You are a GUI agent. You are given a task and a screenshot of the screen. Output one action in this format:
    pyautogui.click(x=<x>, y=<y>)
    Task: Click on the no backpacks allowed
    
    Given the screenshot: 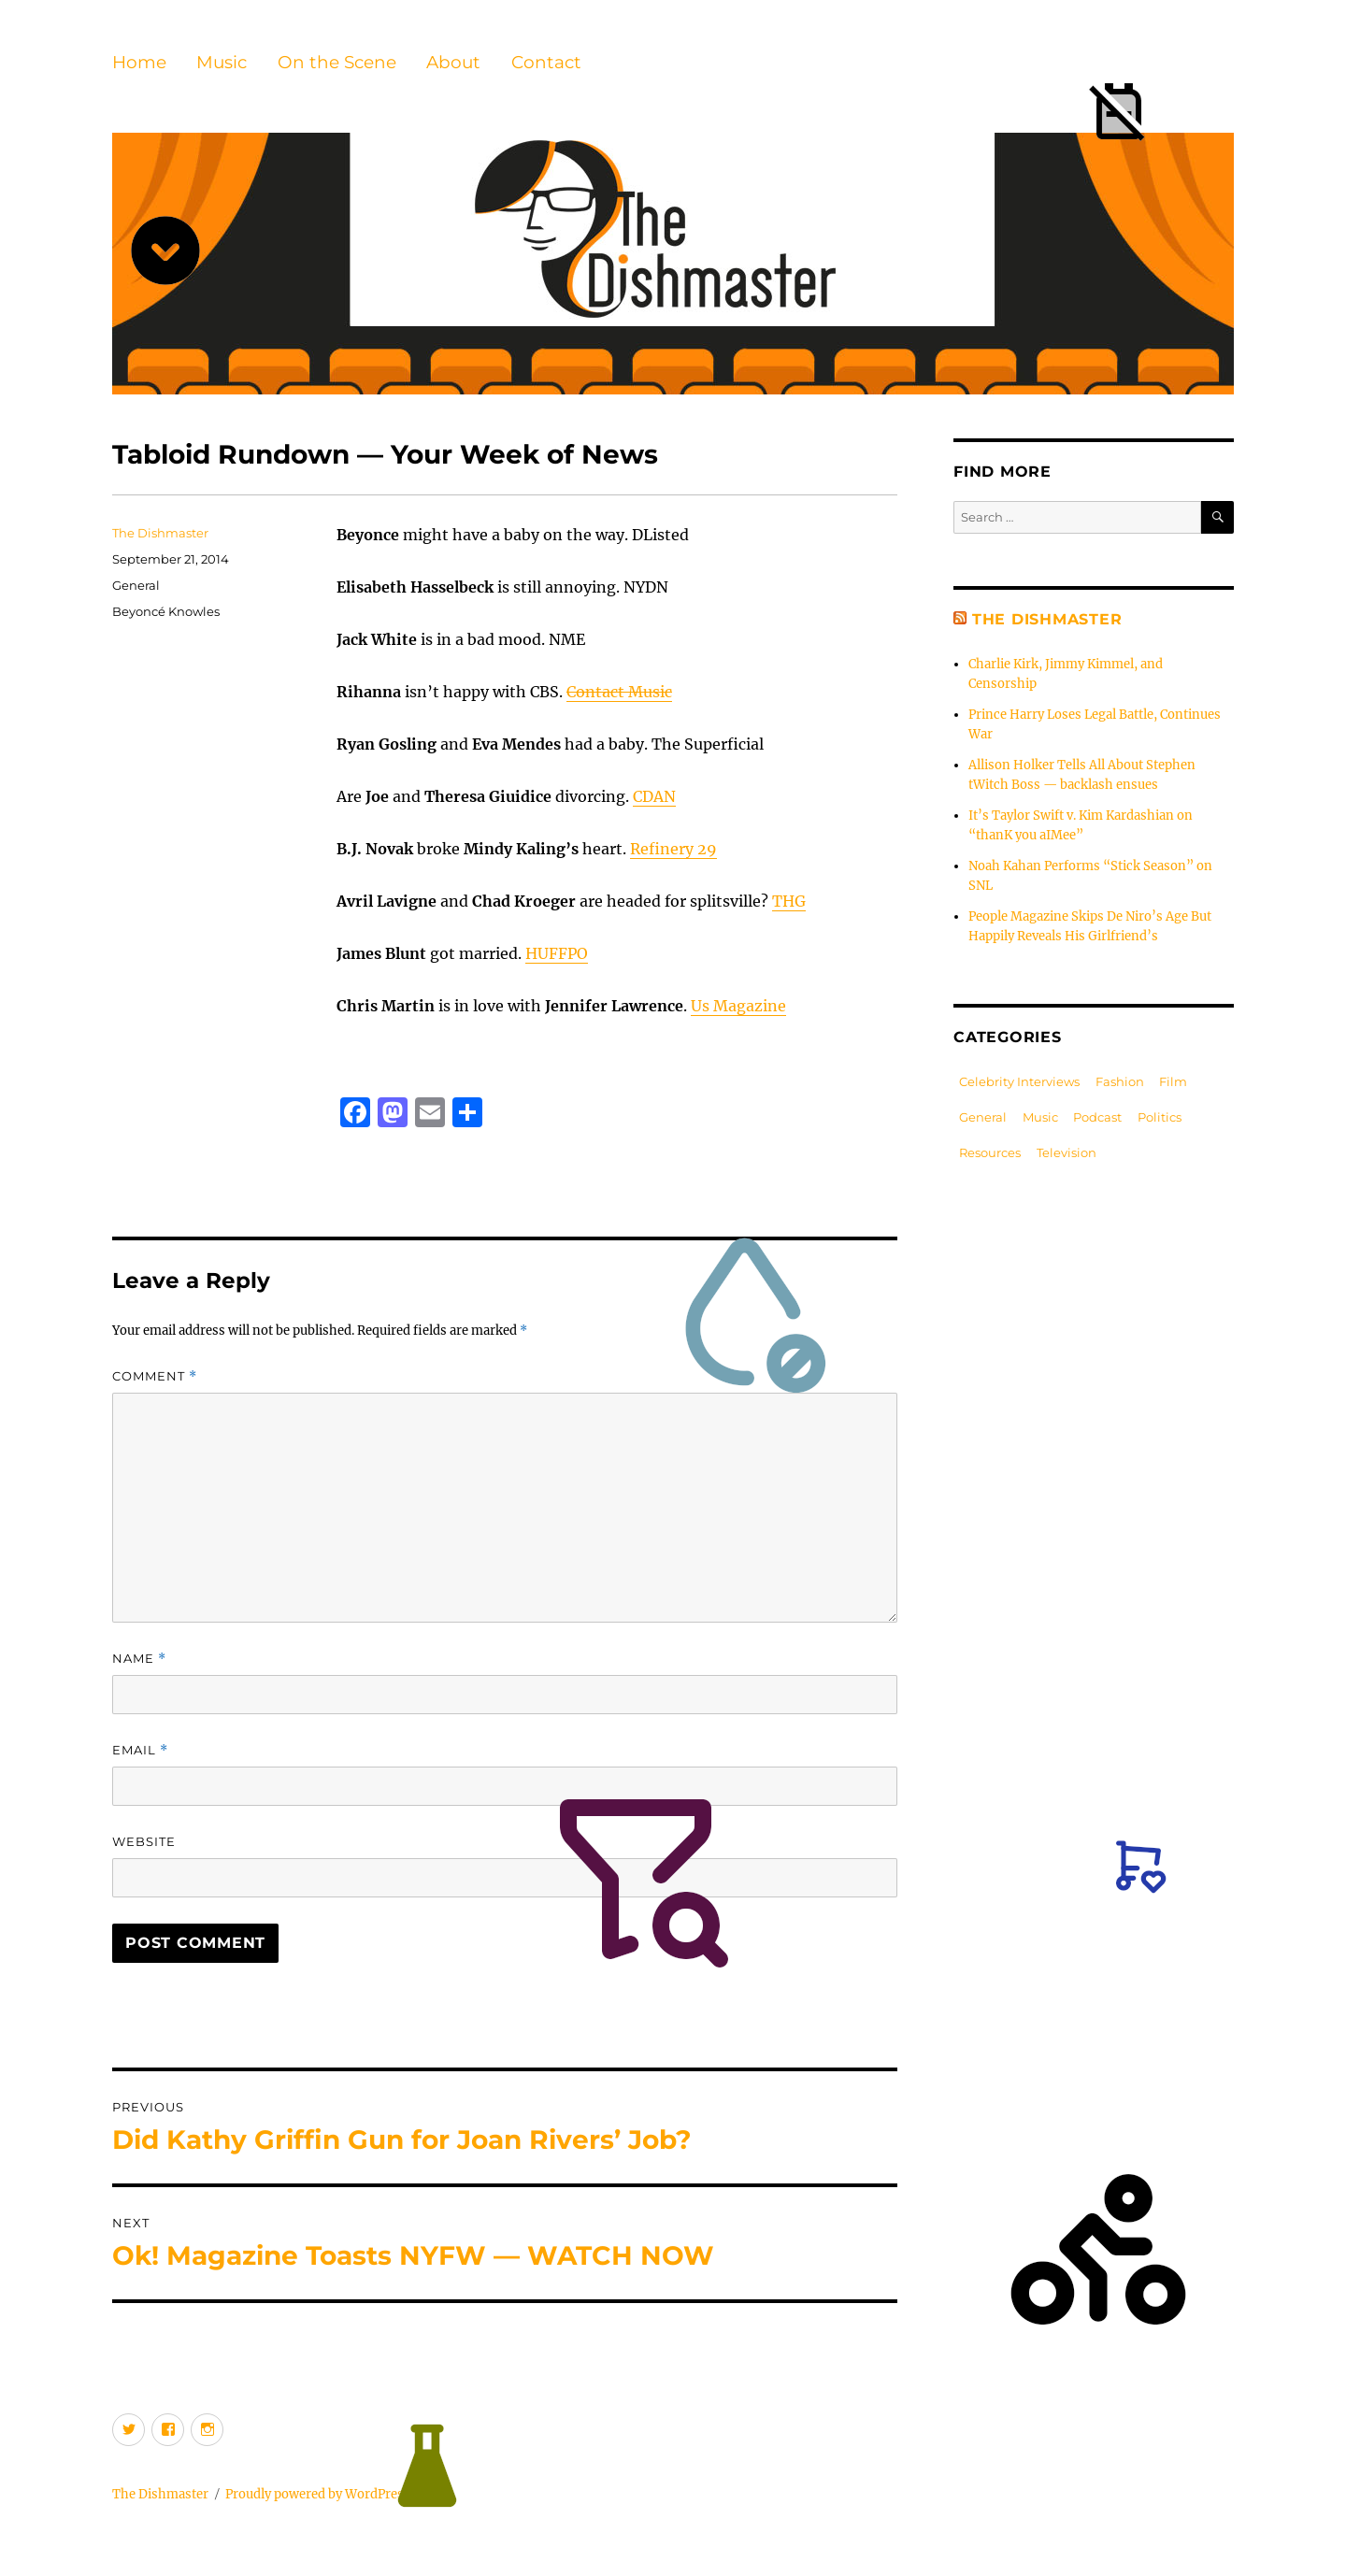 What is the action you would take?
    pyautogui.click(x=1119, y=111)
    